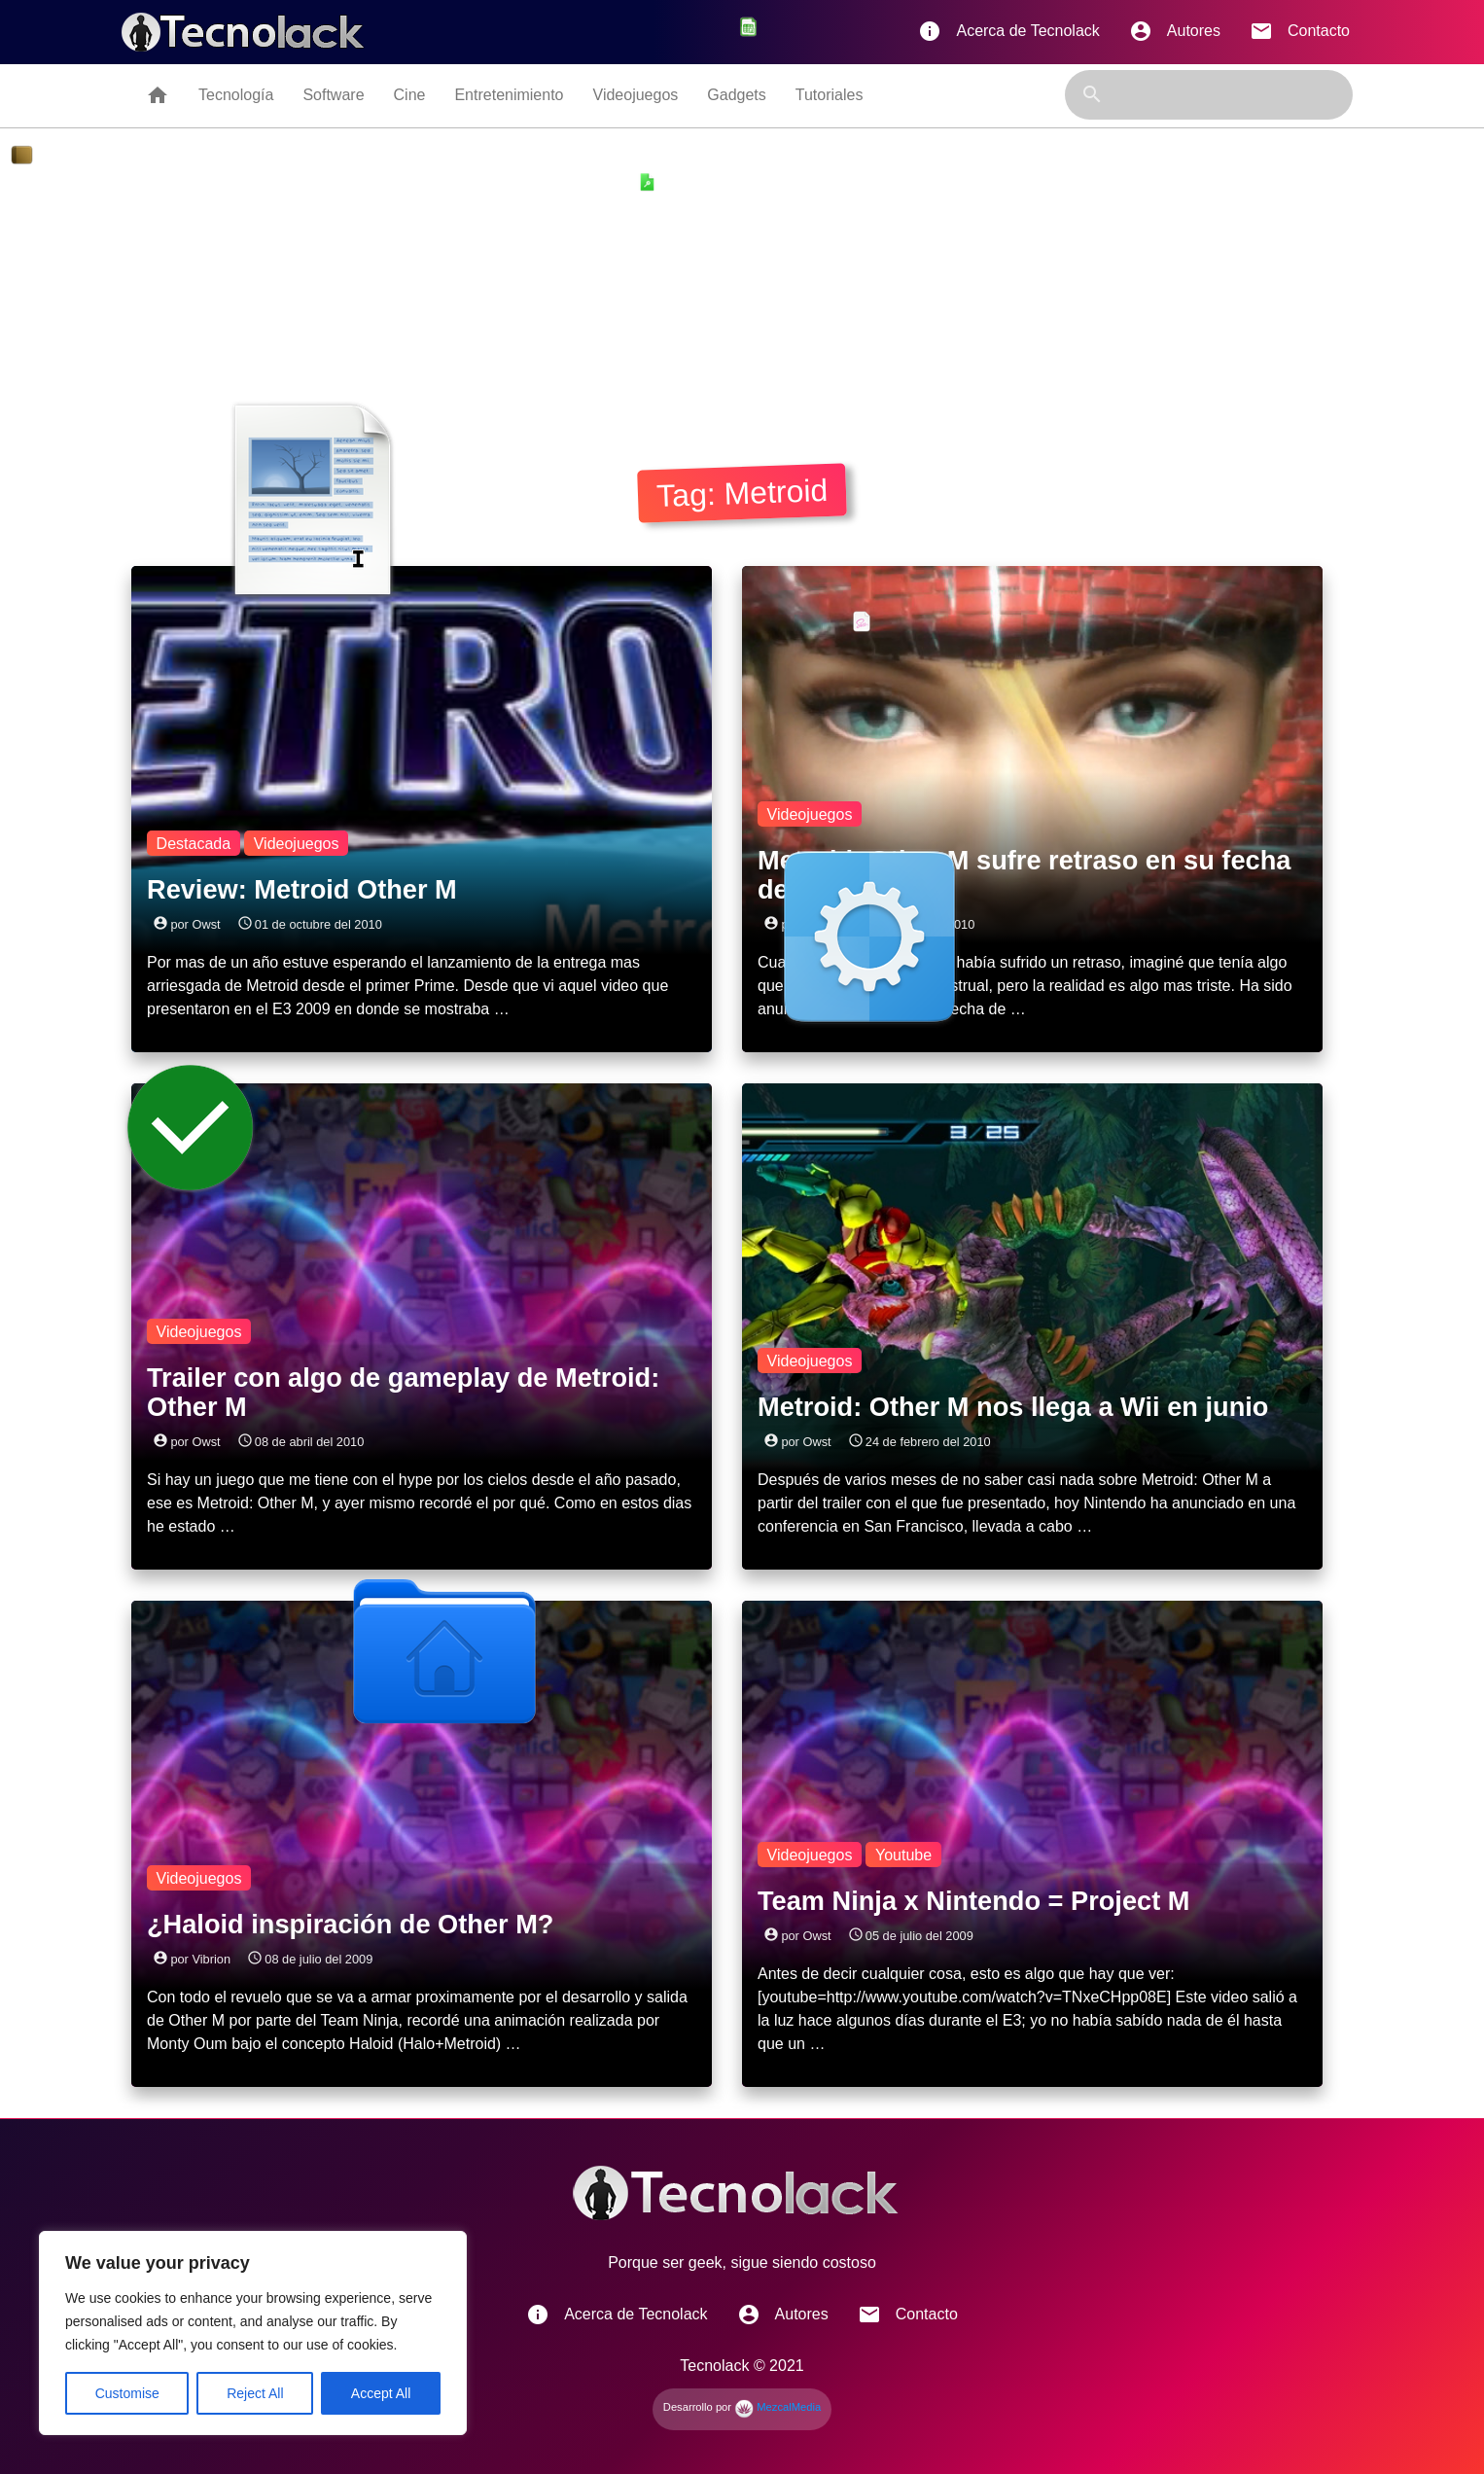 This screenshot has height=2474, width=1484. I want to click on ms-dos or windows executable file, so click(869, 937).